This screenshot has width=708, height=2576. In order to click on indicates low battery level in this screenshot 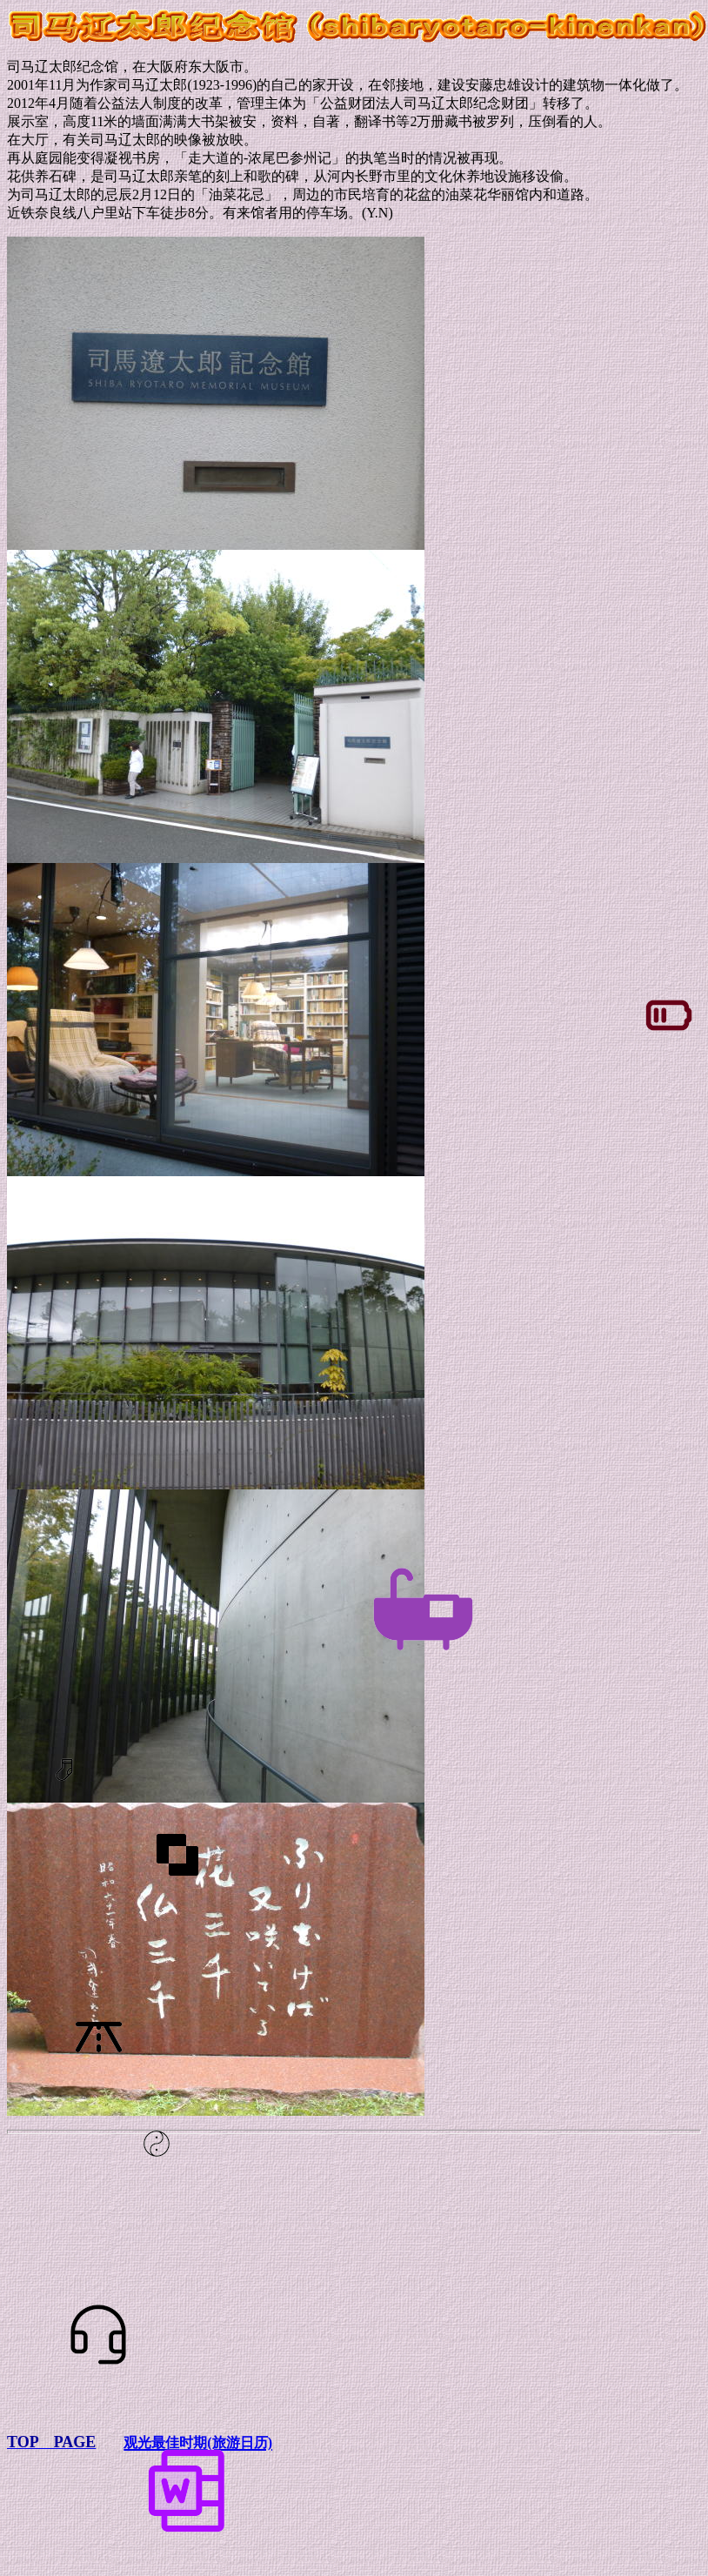, I will do `click(669, 1015)`.